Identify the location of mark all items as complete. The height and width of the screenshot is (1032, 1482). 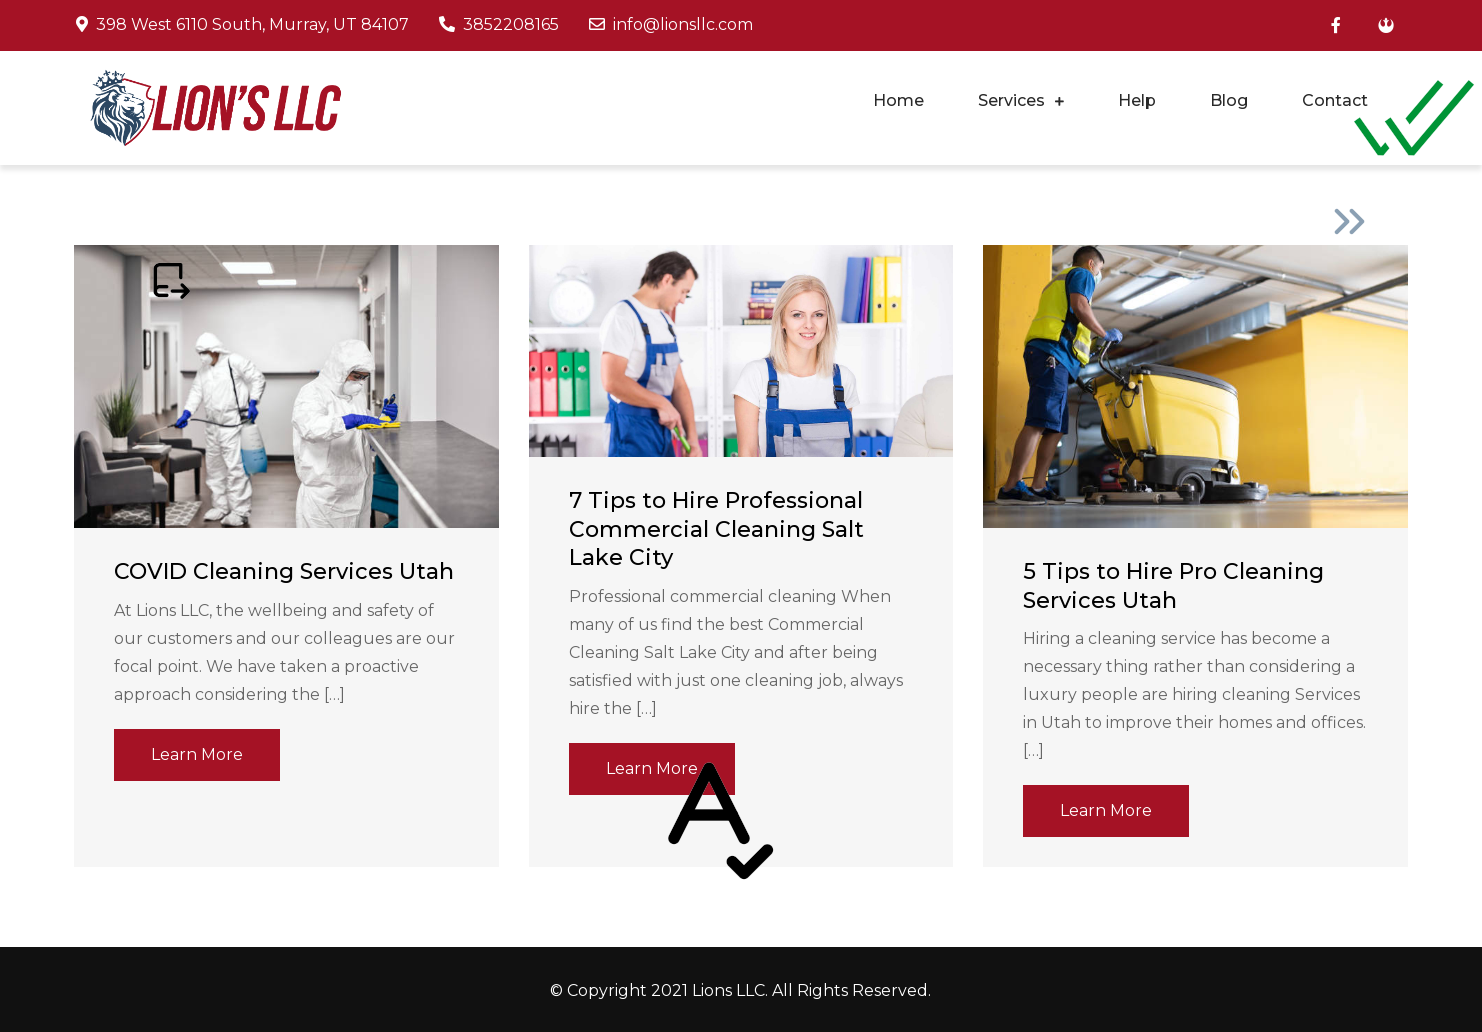
(1415, 118).